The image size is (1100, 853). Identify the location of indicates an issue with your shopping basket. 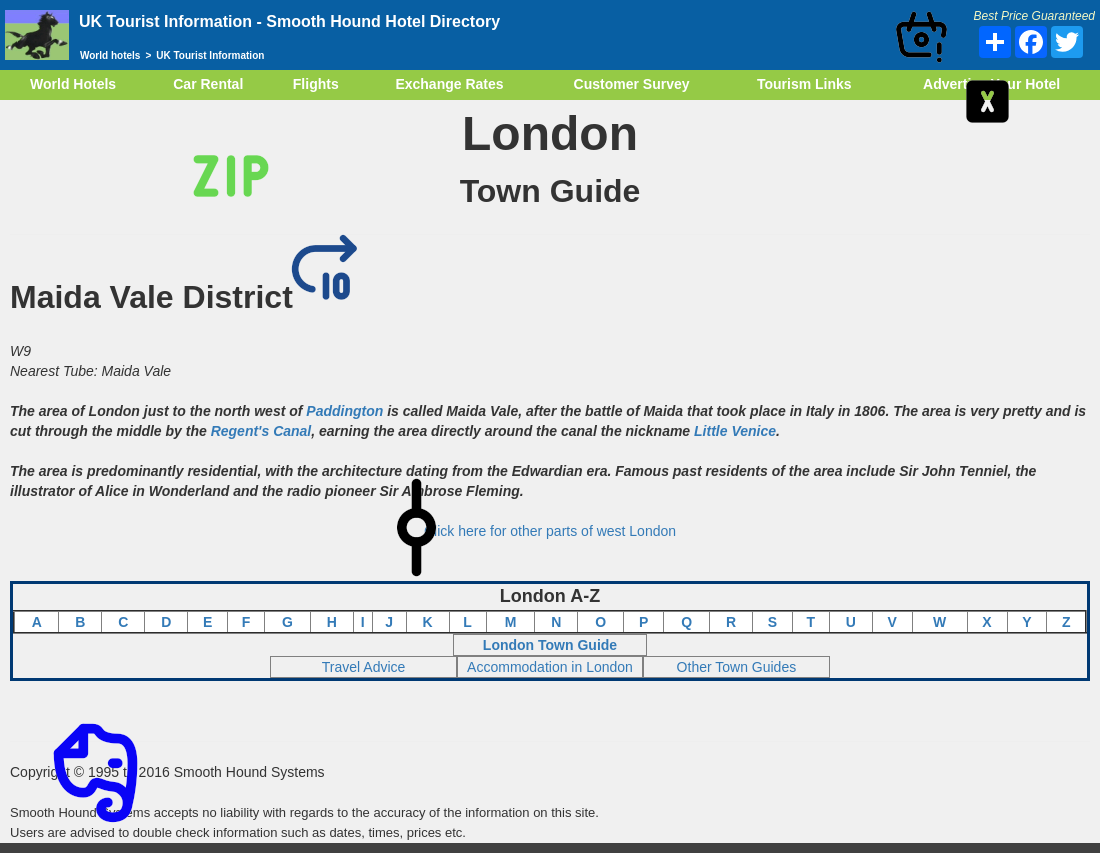
(921, 34).